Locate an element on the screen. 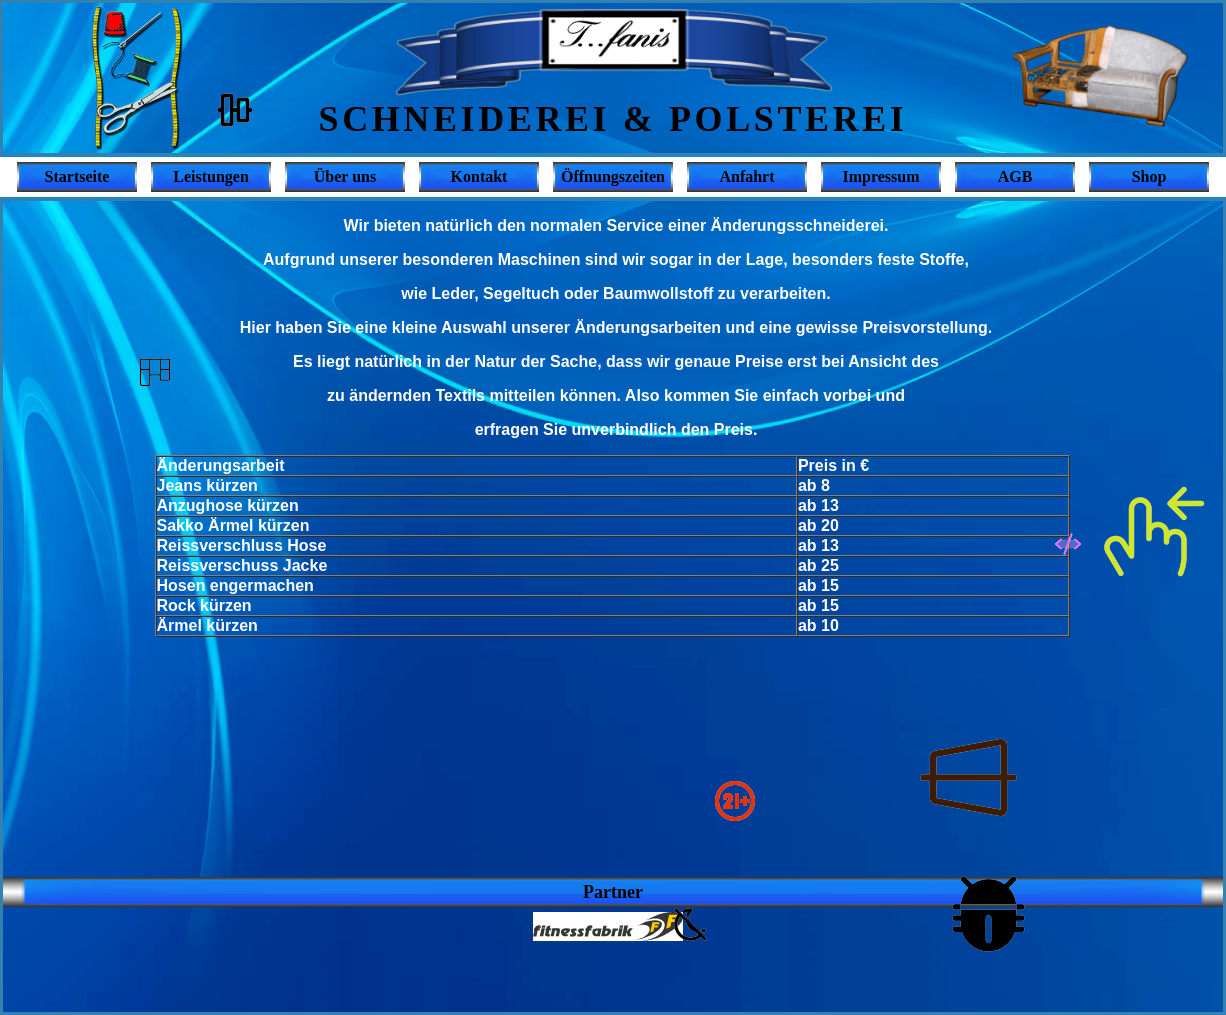 The width and height of the screenshot is (1226, 1015). indicates content restricted to users 21 and older is located at coordinates (735, 801).